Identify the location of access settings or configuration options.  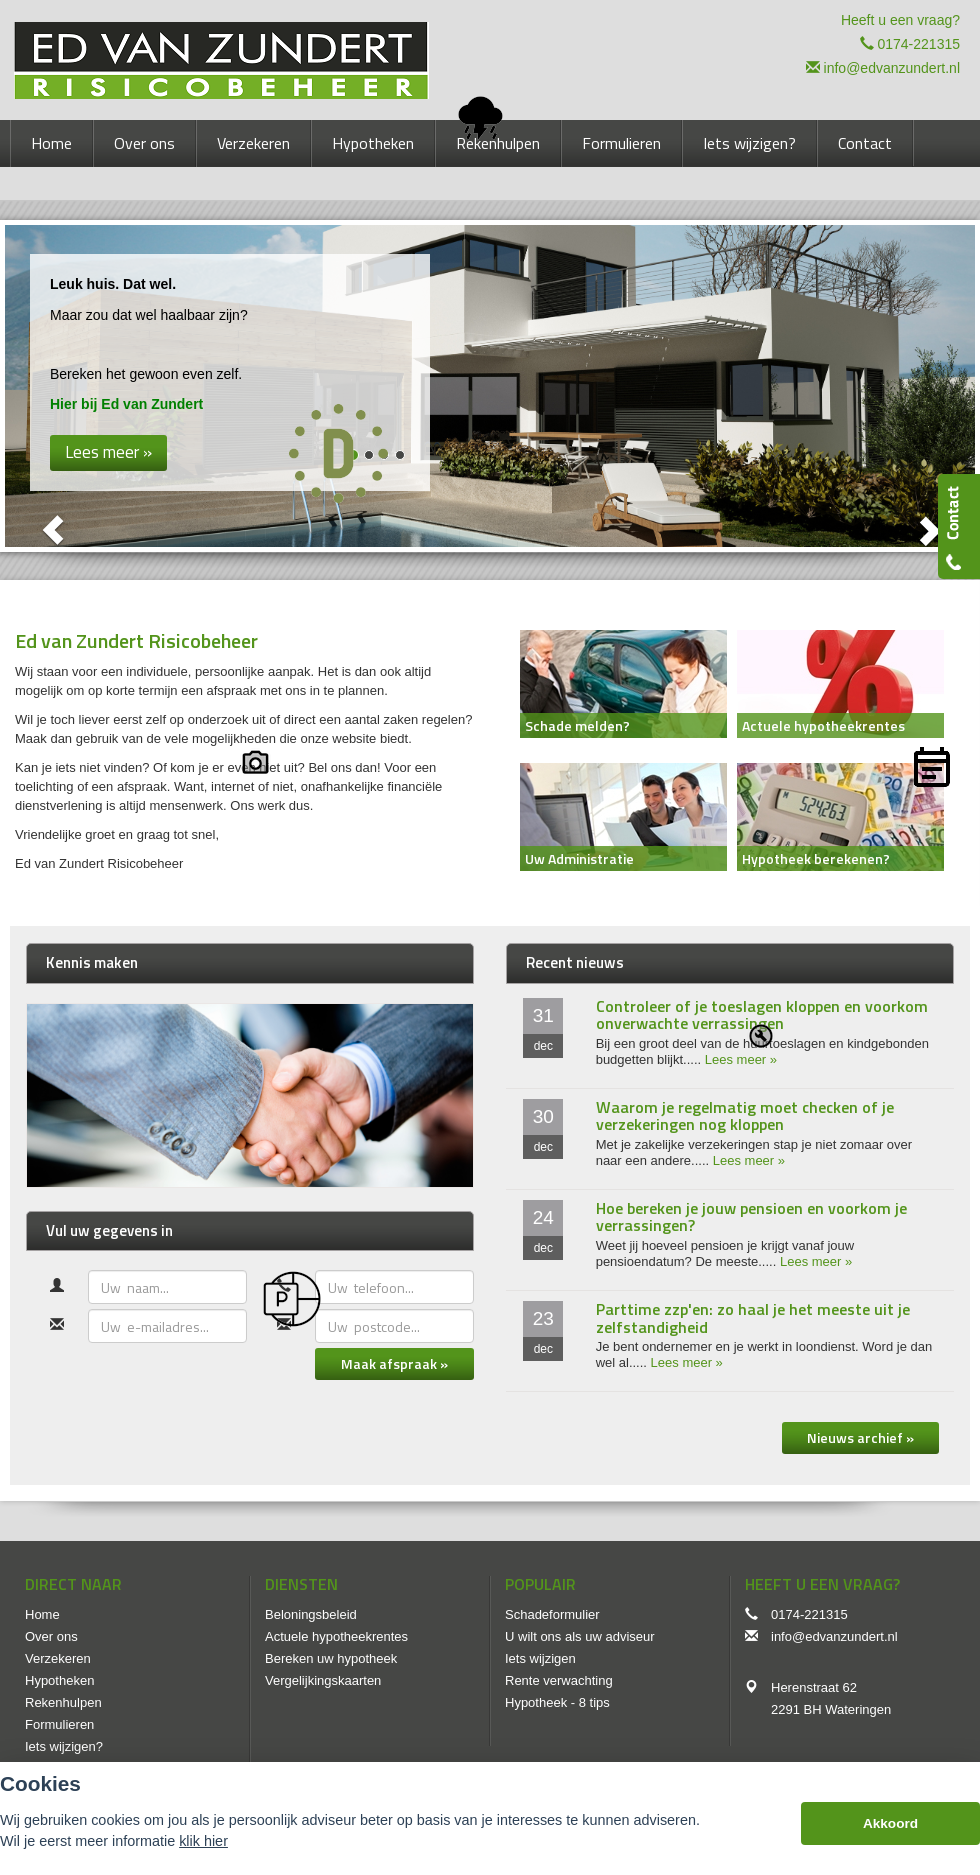
(761, 1036).